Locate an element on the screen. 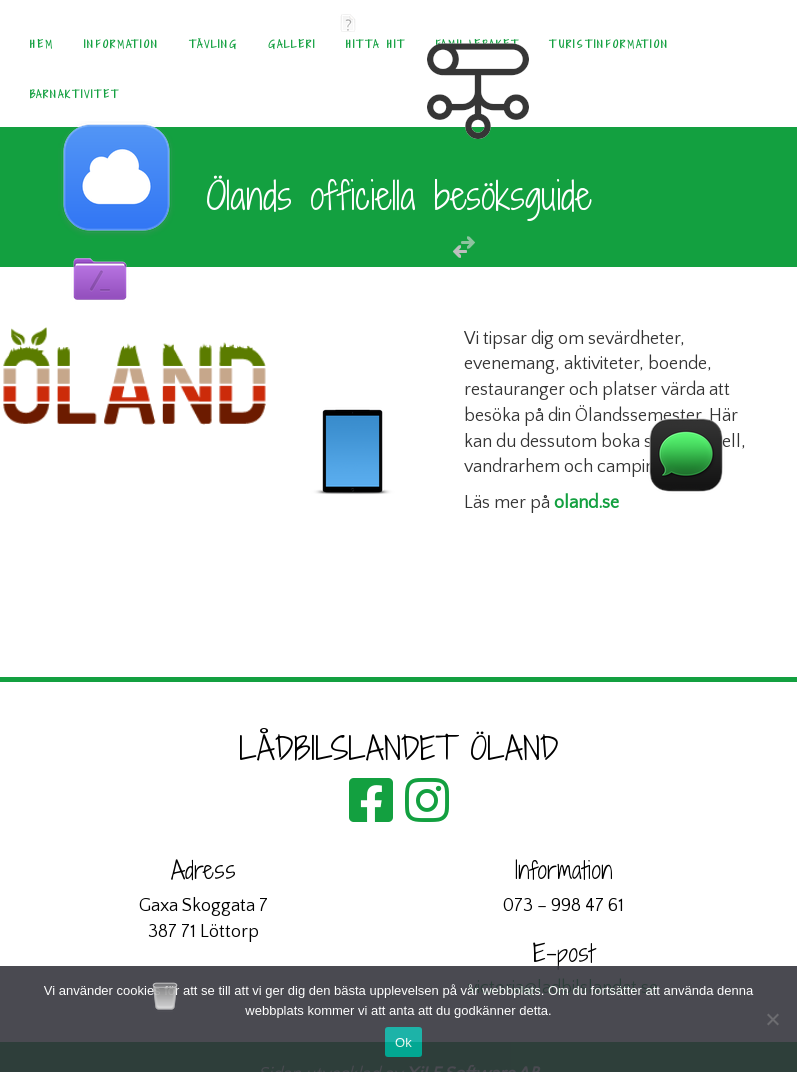  iPad Pro with cellular connectivity in device list is located at coordinates (352, 451).